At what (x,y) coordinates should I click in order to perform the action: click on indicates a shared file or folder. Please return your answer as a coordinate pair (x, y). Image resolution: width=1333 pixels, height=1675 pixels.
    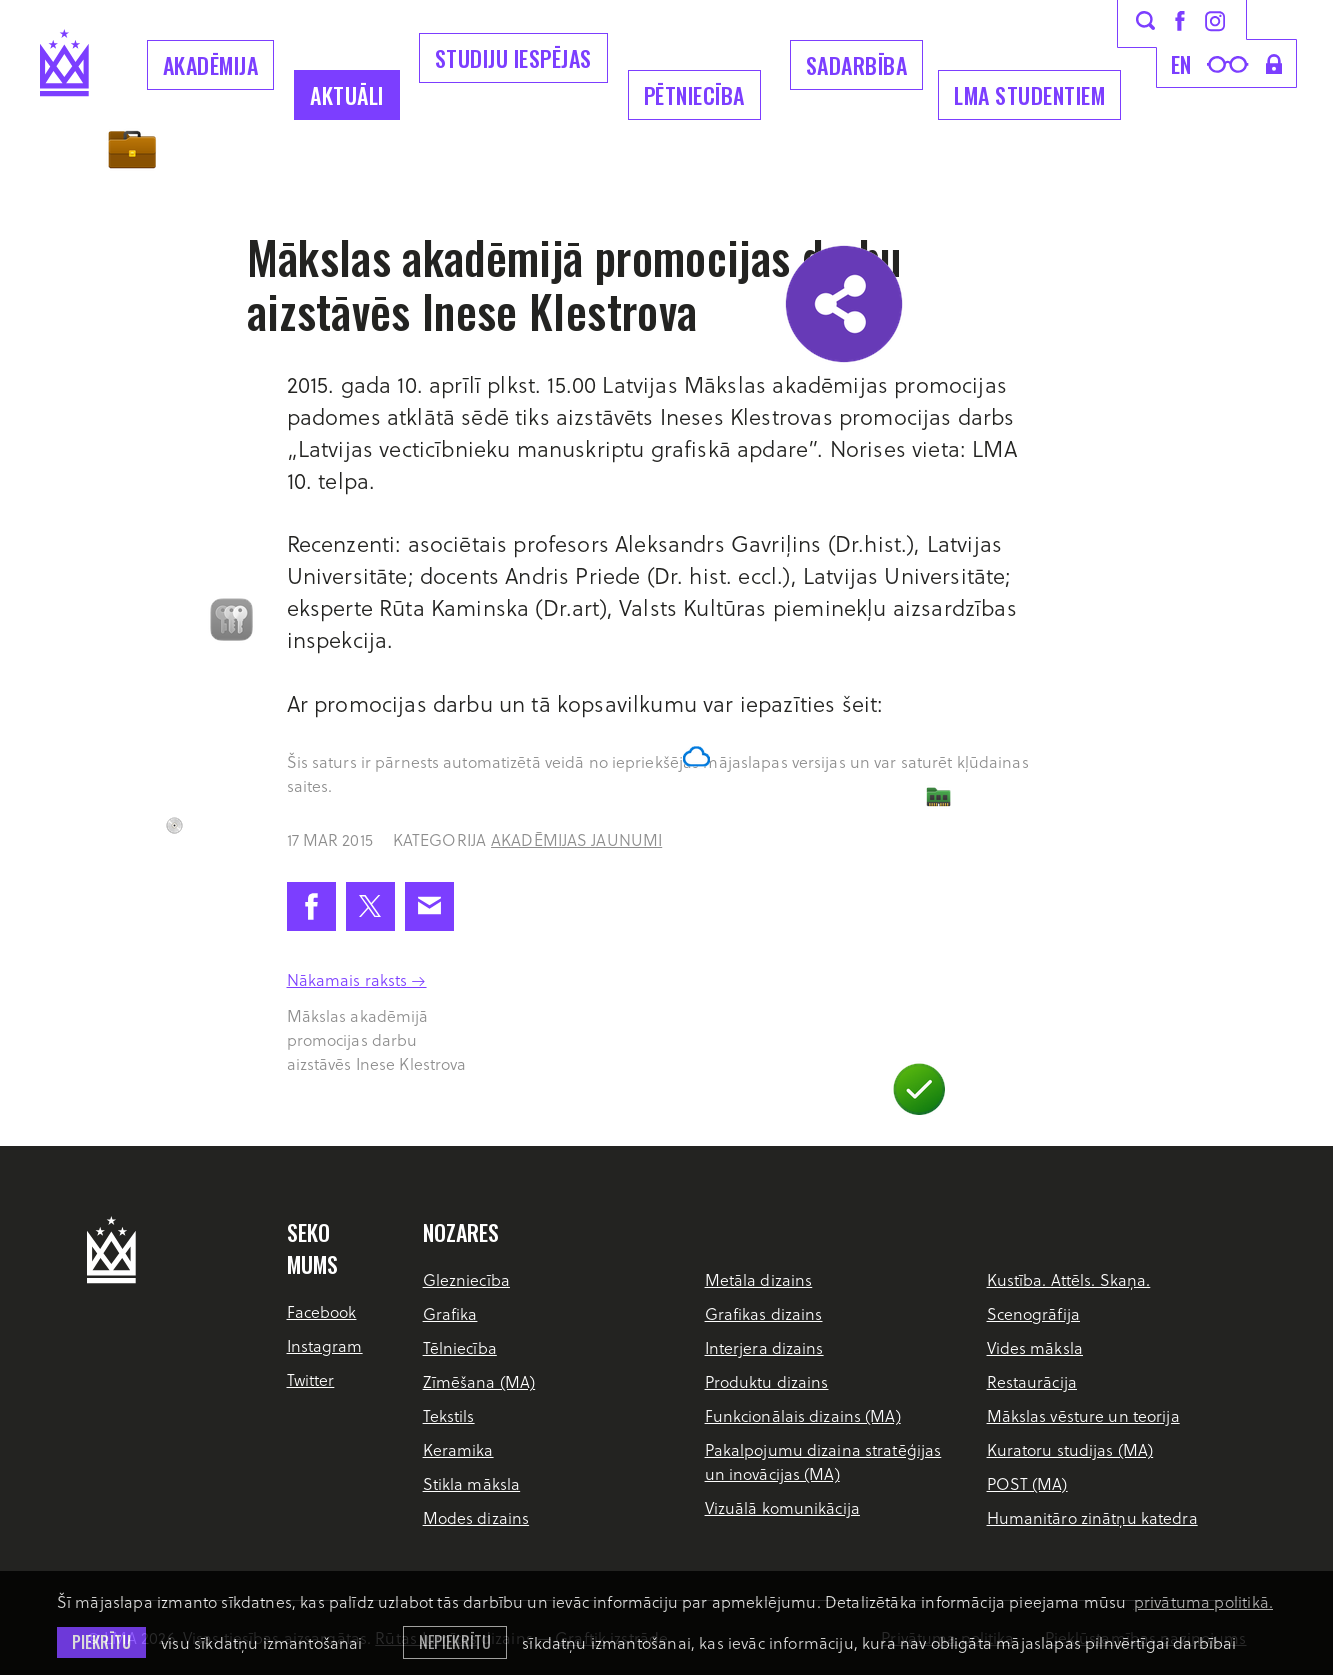
    Looking at the image, I should click on (844, 304).